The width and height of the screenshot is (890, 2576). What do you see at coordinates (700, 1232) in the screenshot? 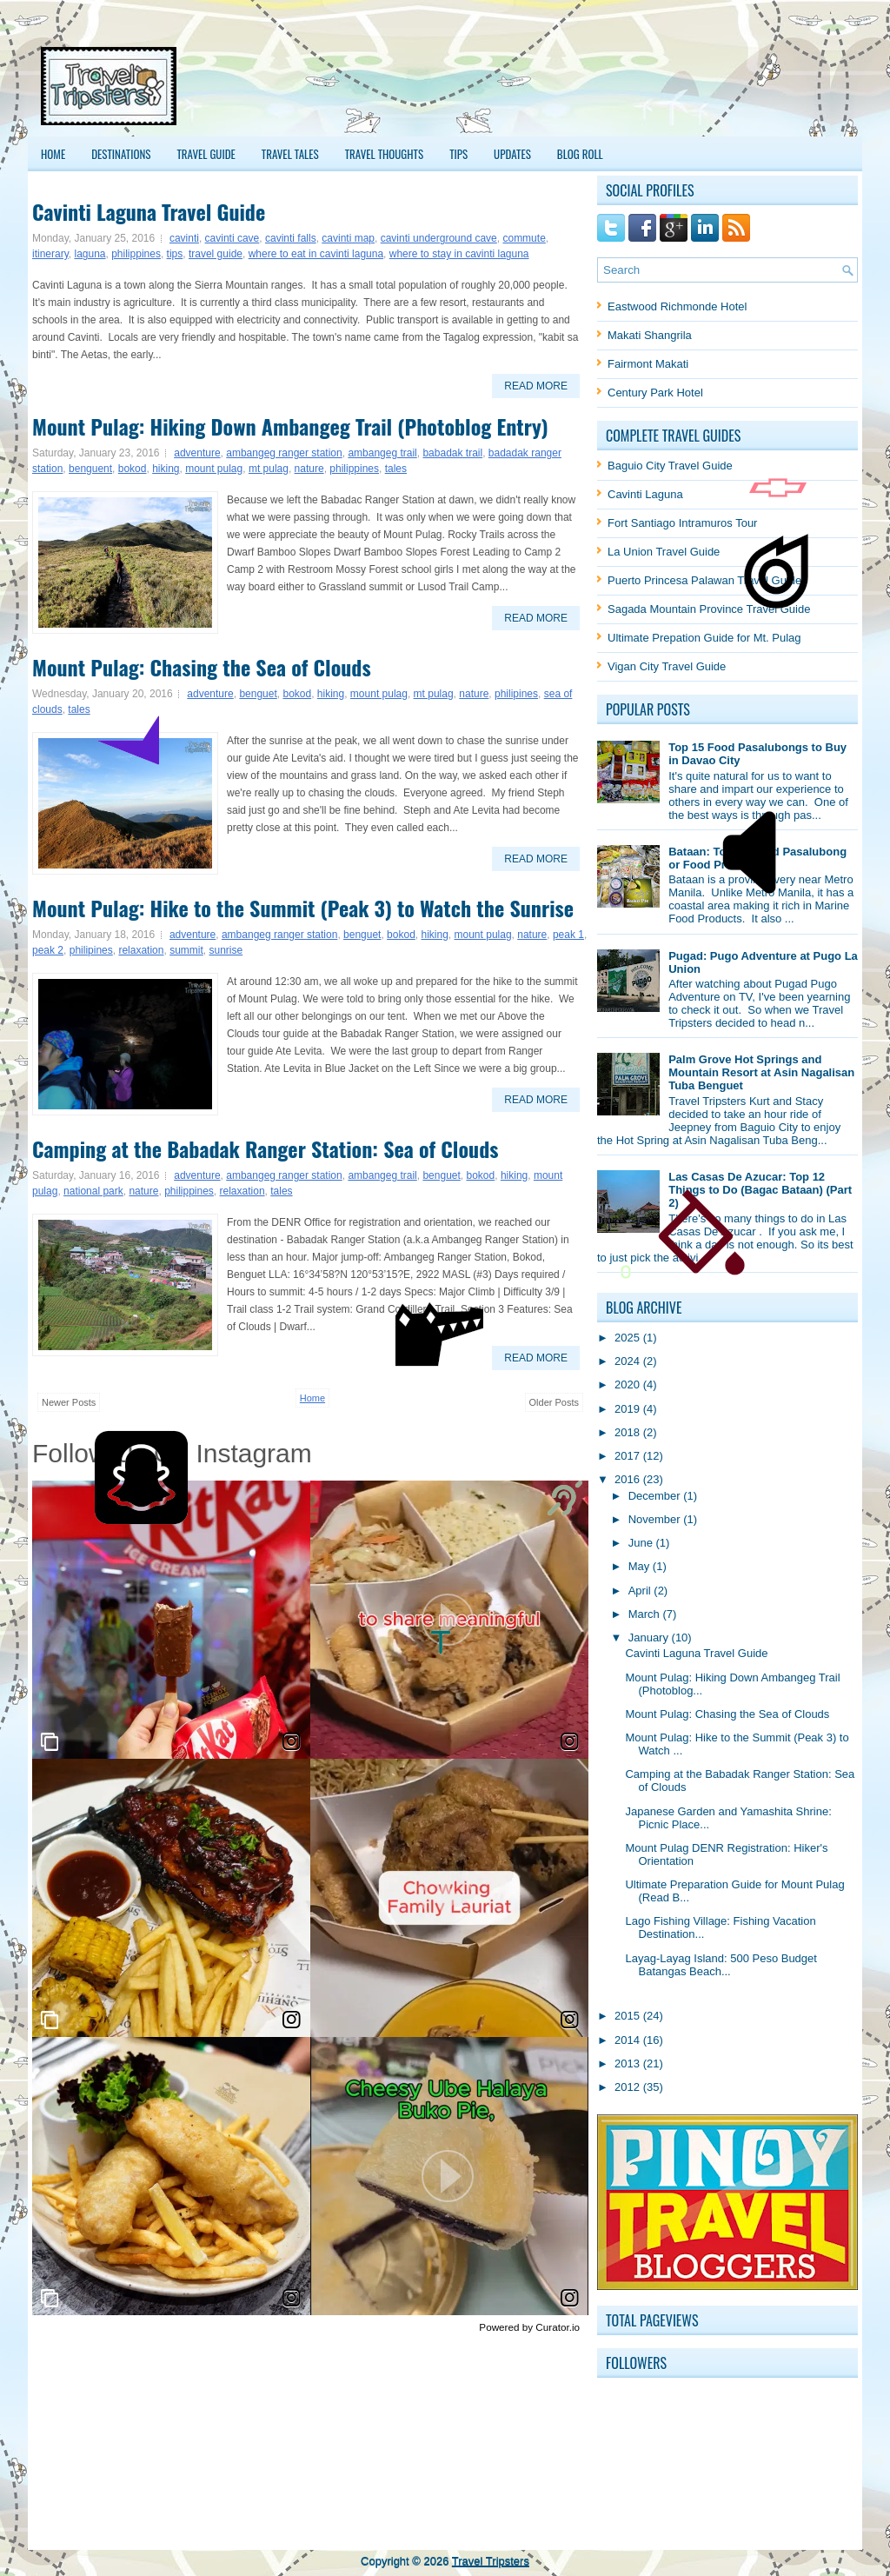
I see `access color fill or paint tool` at bounding box center [700, 1232].